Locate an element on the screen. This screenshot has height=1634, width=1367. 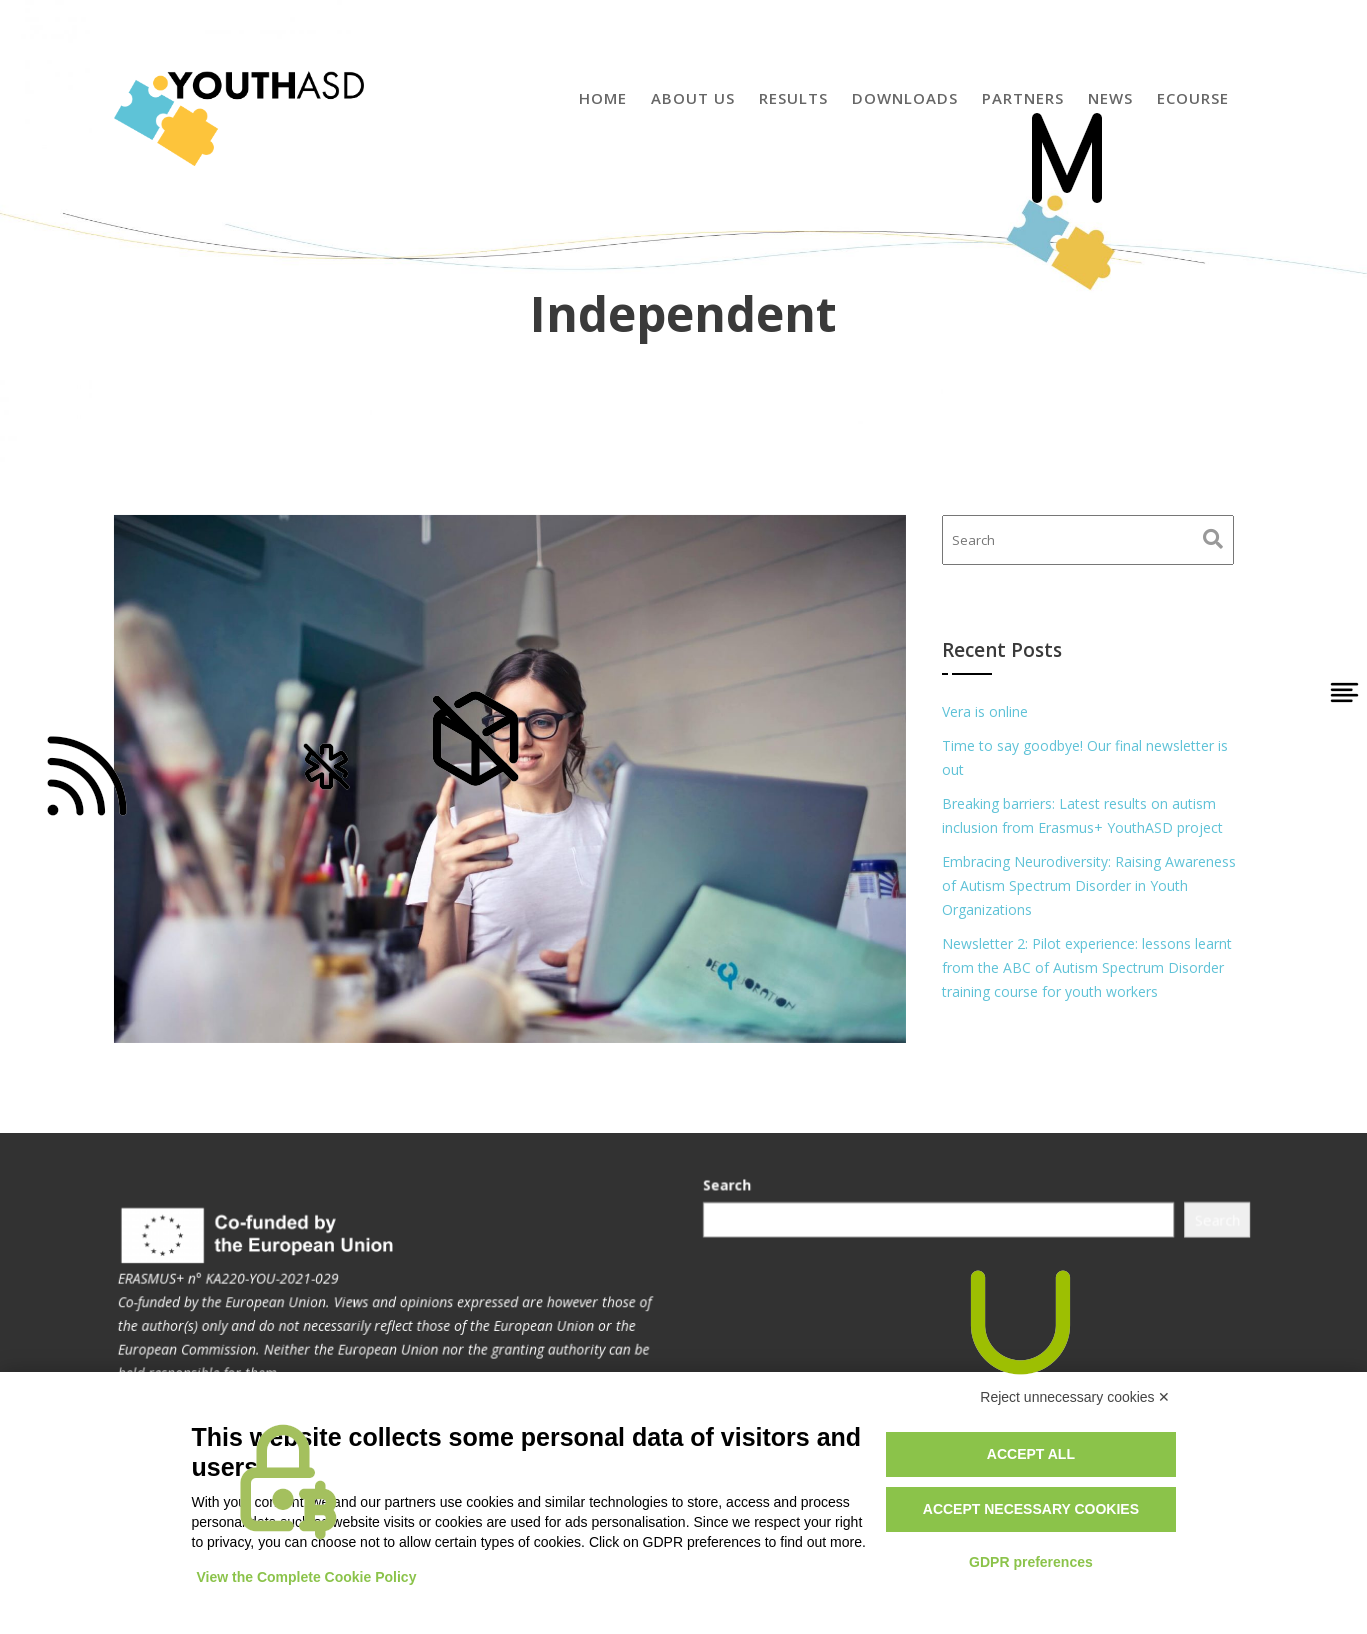
subscribe to RSS feed is located at coordinates (83, 779).